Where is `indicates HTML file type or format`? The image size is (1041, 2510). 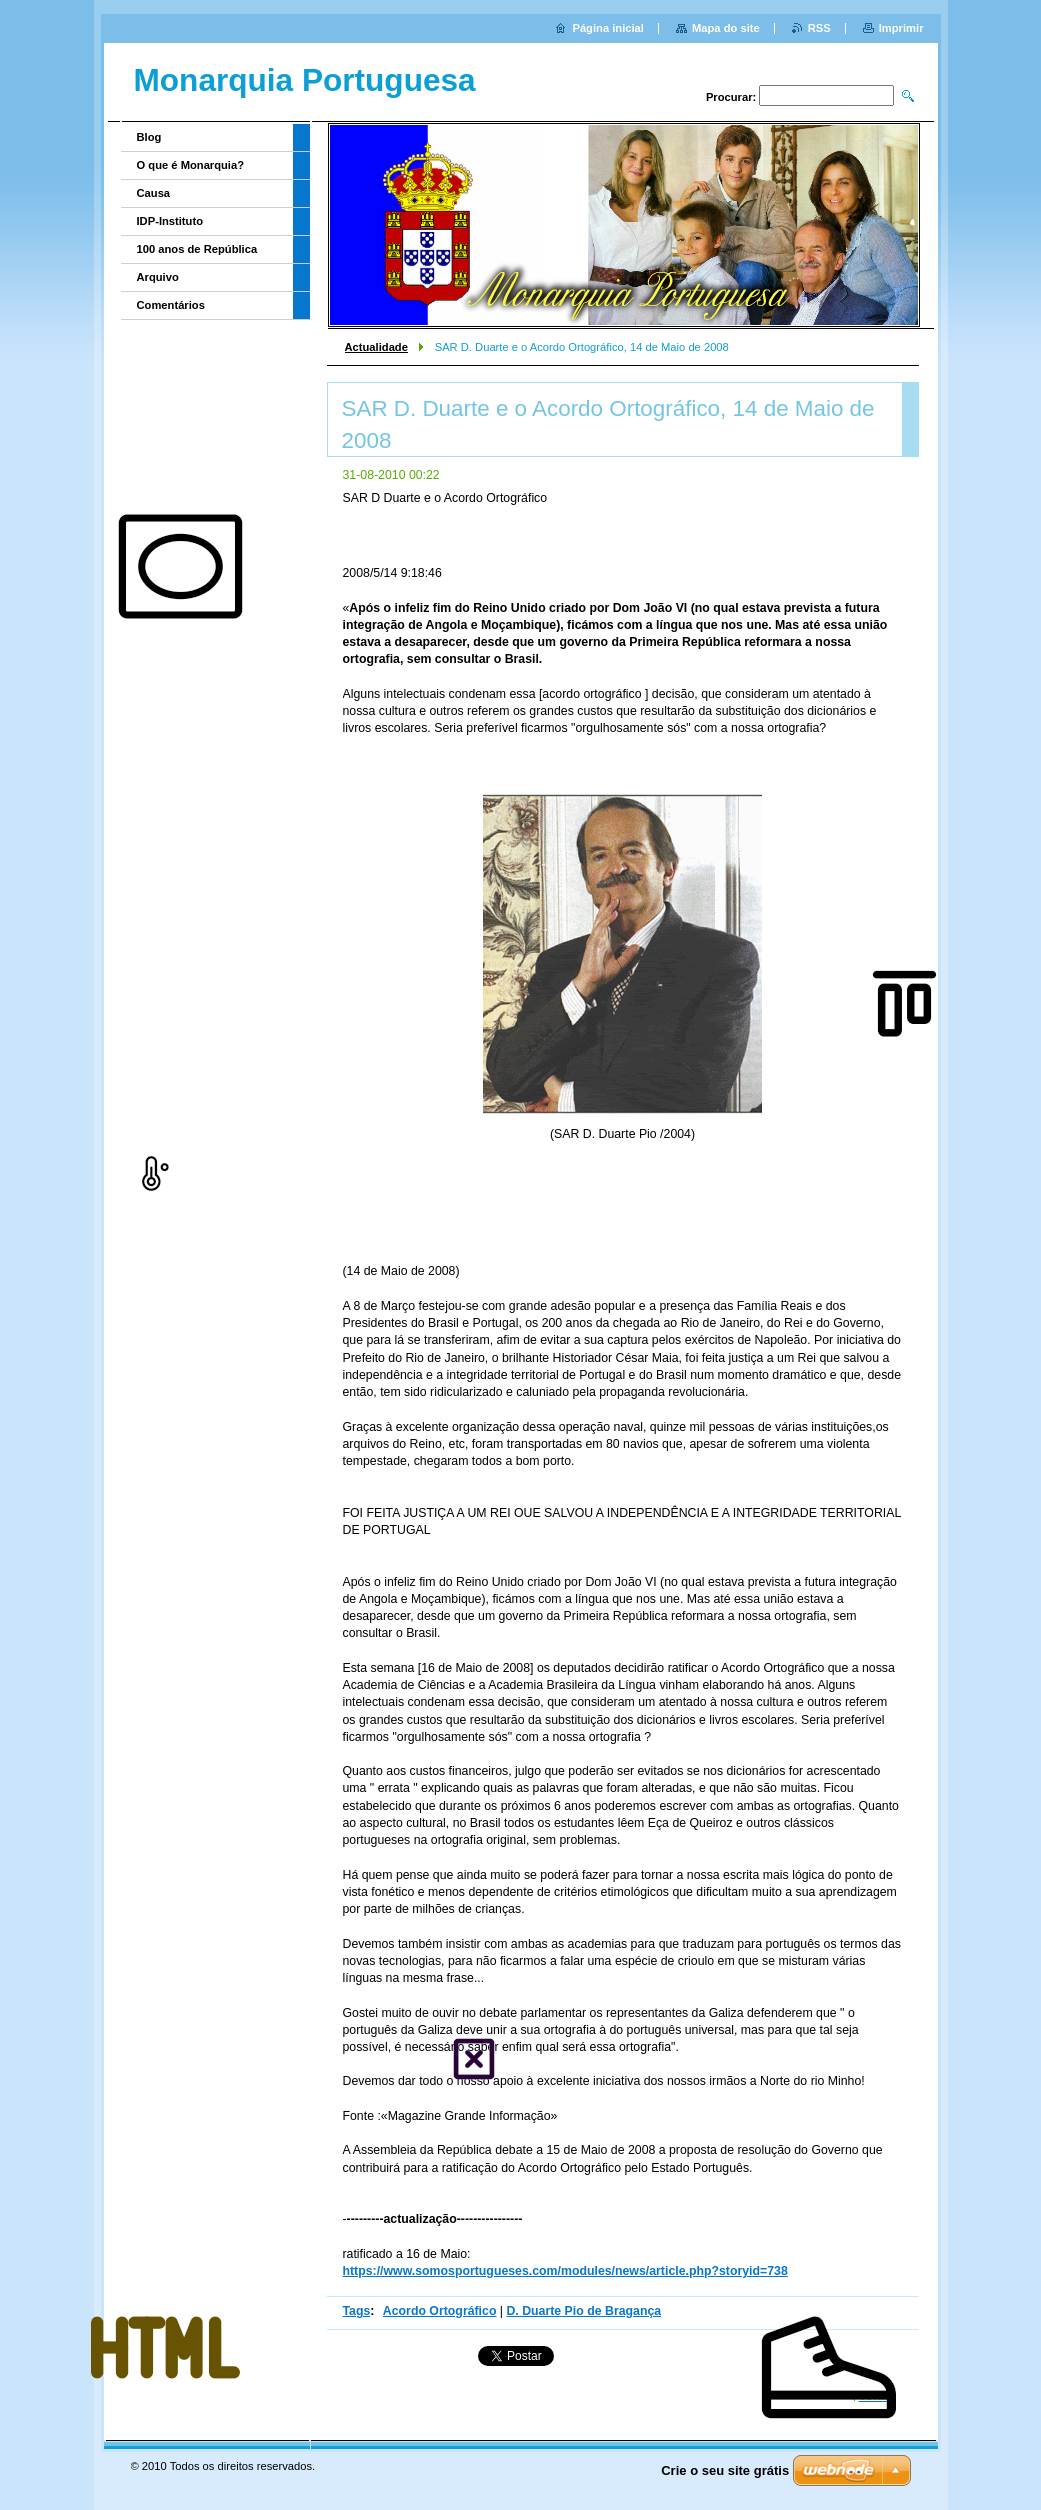
indicates HTML file type or format is located at coordinates (165, 2347).